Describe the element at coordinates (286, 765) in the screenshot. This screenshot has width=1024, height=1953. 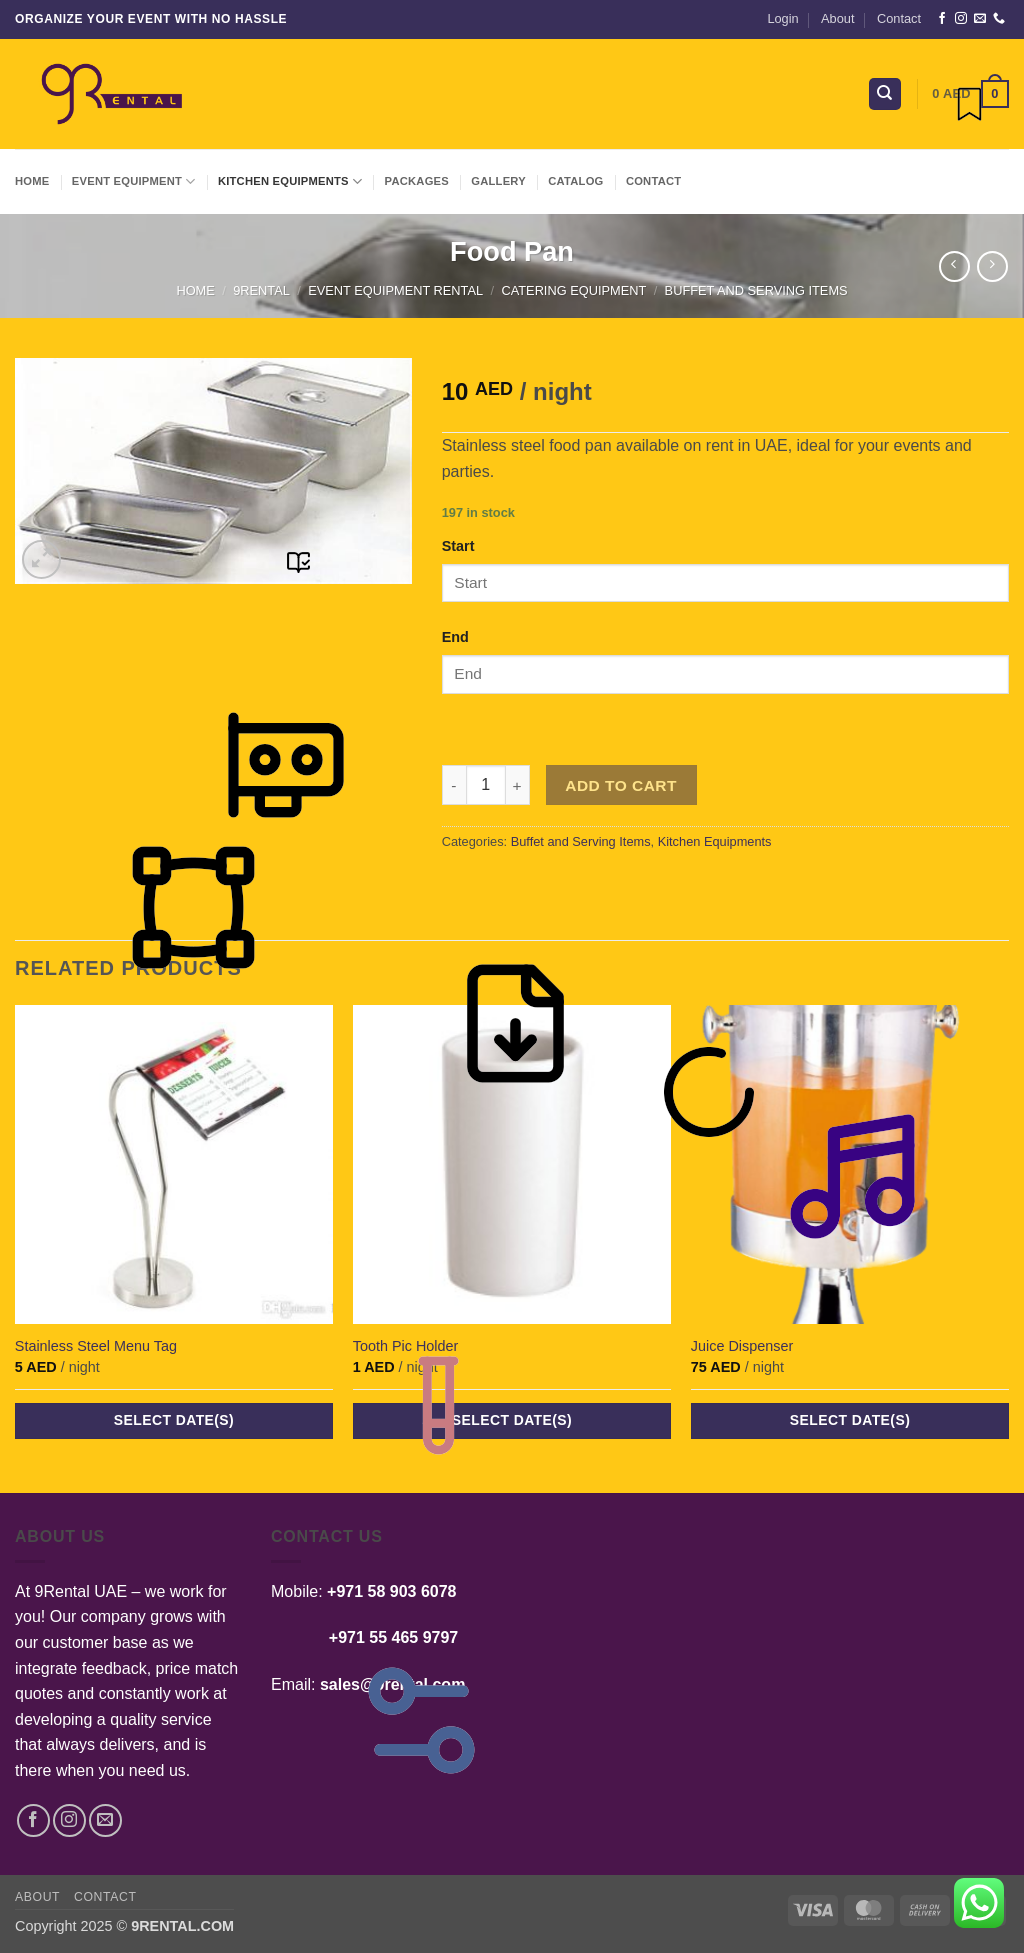
I see `view graphics card or GPU information` at that location.